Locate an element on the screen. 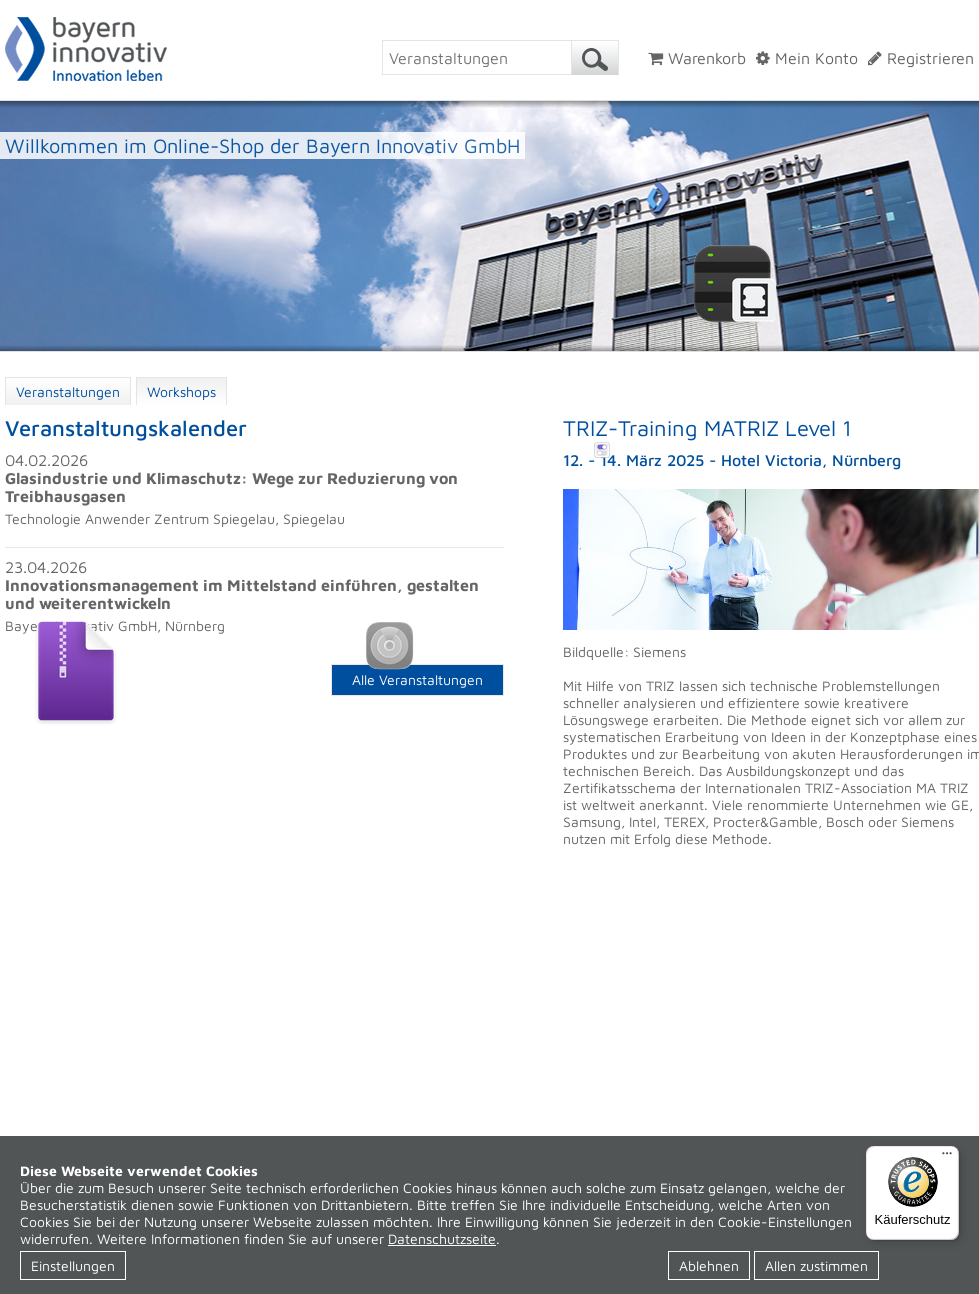 Image resolution: width=979 pixels, height=1294 pixels. open Find My app to locate devices or people is located at coordinates (389, 645).